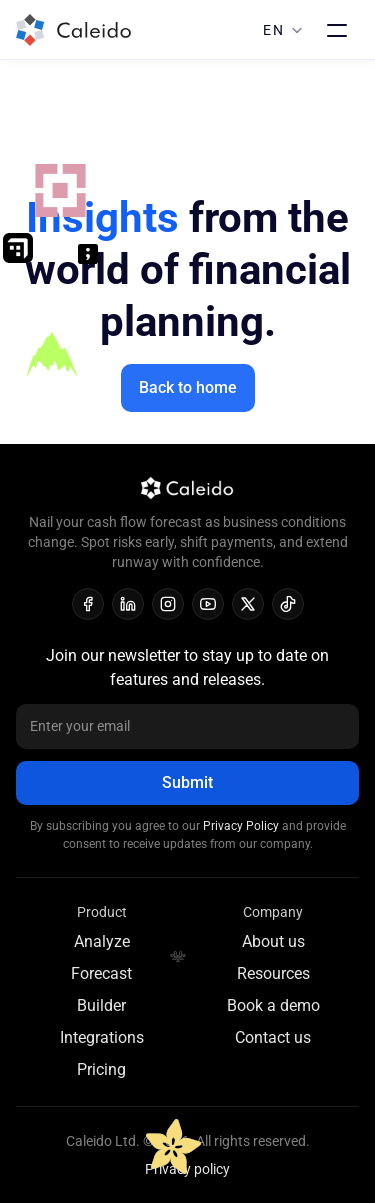 The image size is (375, 1203). I want to click on open the Hotels.com app, so click(18, 248).